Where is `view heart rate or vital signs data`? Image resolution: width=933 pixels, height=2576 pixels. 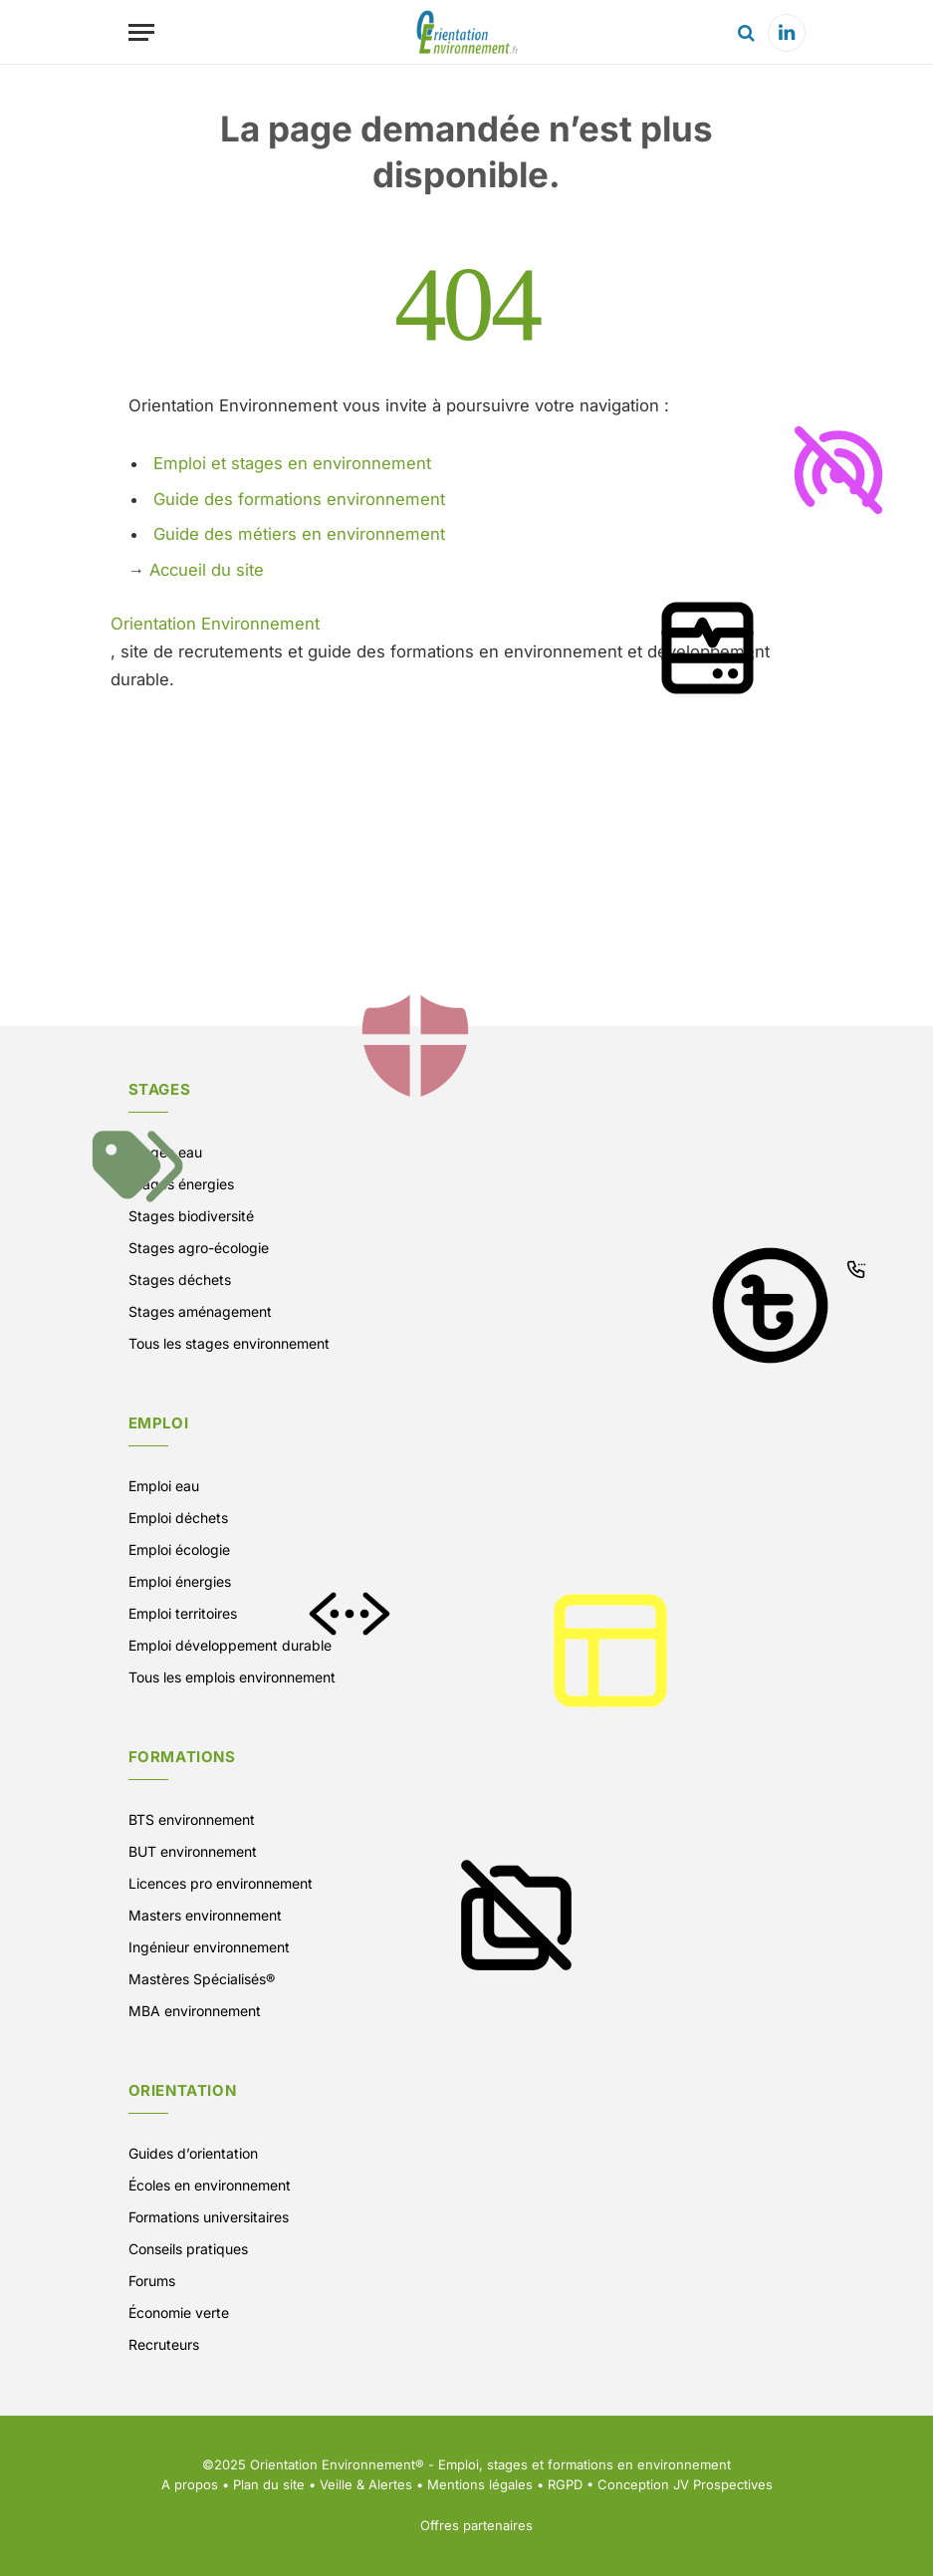 view heart rate or vital signs data is located at coordinates (707, 647).